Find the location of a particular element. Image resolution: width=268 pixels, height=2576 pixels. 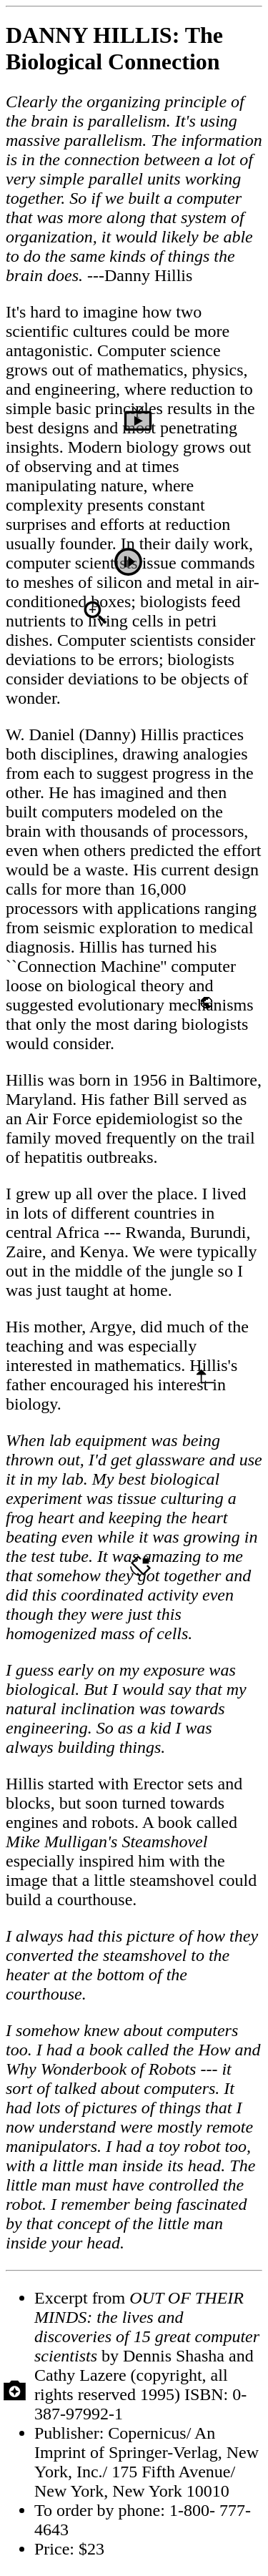

play from the beginning is located at coordinates (128, 561).